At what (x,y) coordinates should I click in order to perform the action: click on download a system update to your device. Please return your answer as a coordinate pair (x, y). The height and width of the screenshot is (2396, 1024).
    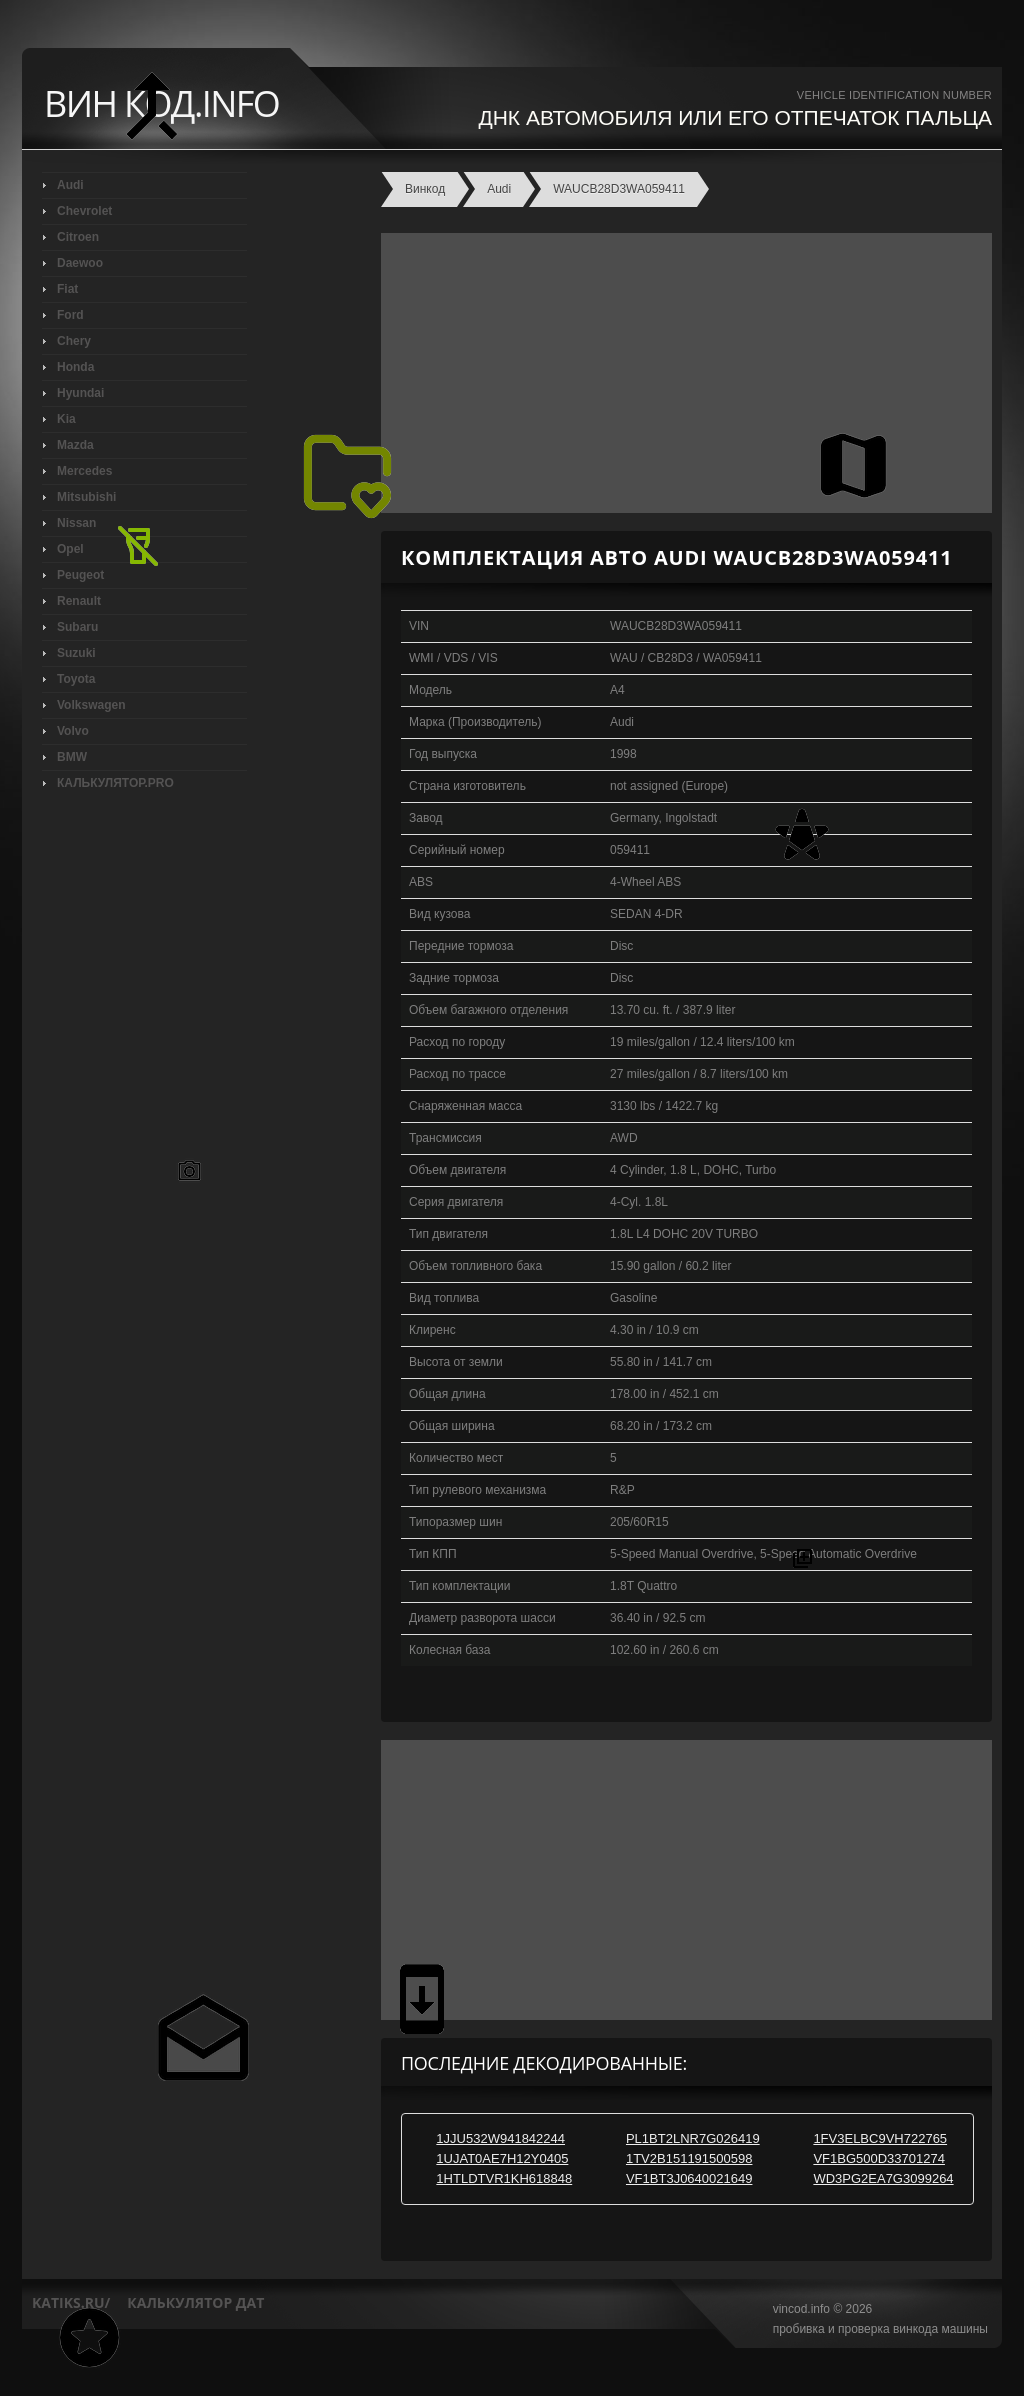
    Looking at the image, I should click on (422, 1999).